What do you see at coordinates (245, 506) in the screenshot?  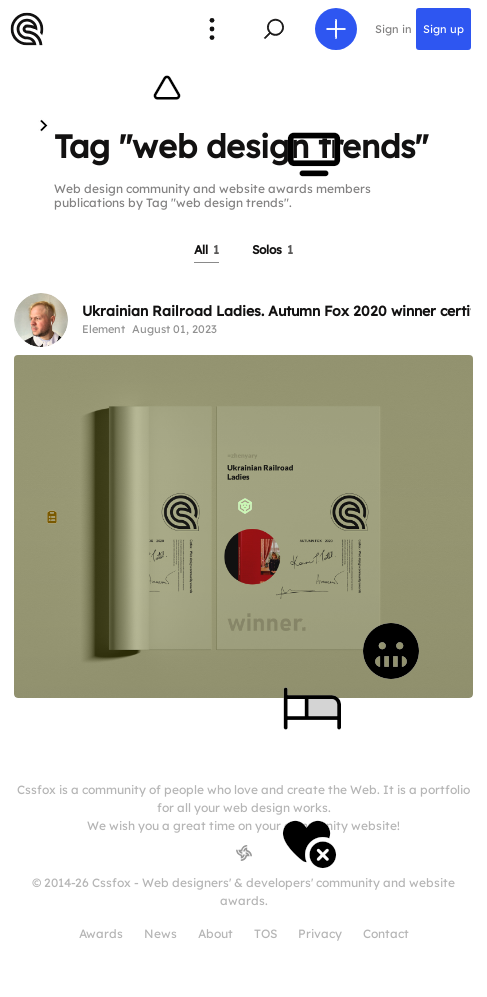 I see `view 3d model or object` at bounding box center [245, 506].